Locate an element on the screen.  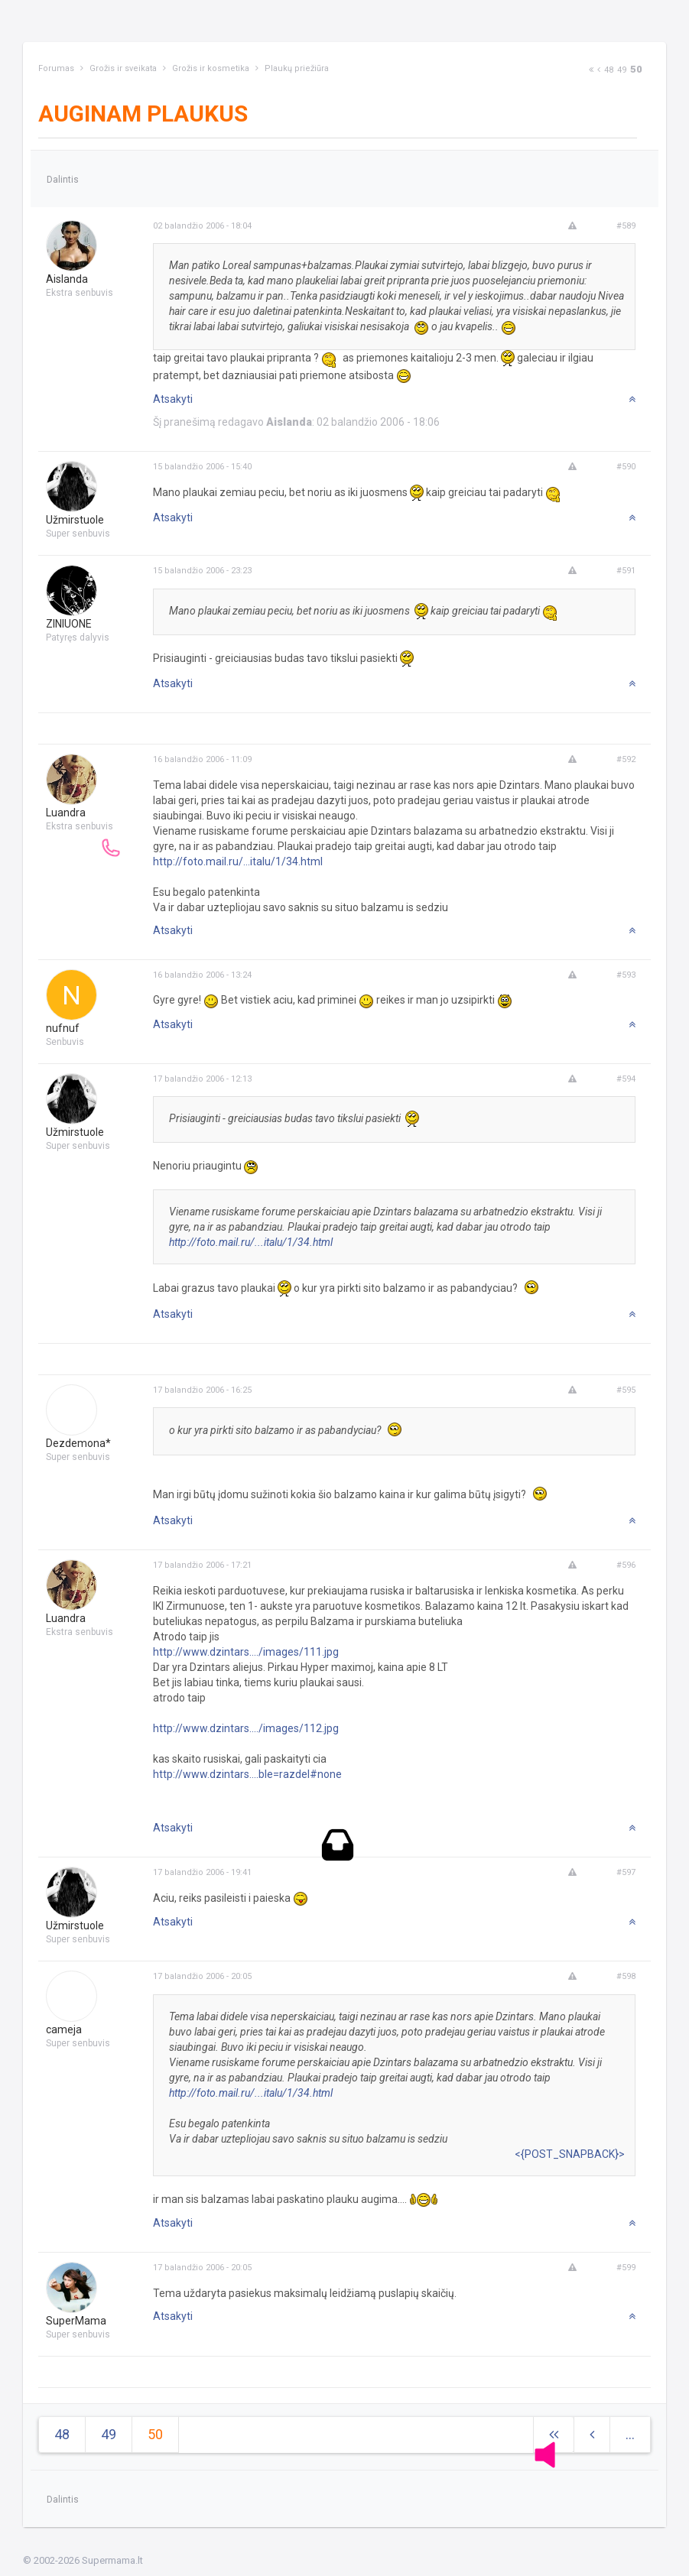
make a phone call is located at coordinates (111, 848).